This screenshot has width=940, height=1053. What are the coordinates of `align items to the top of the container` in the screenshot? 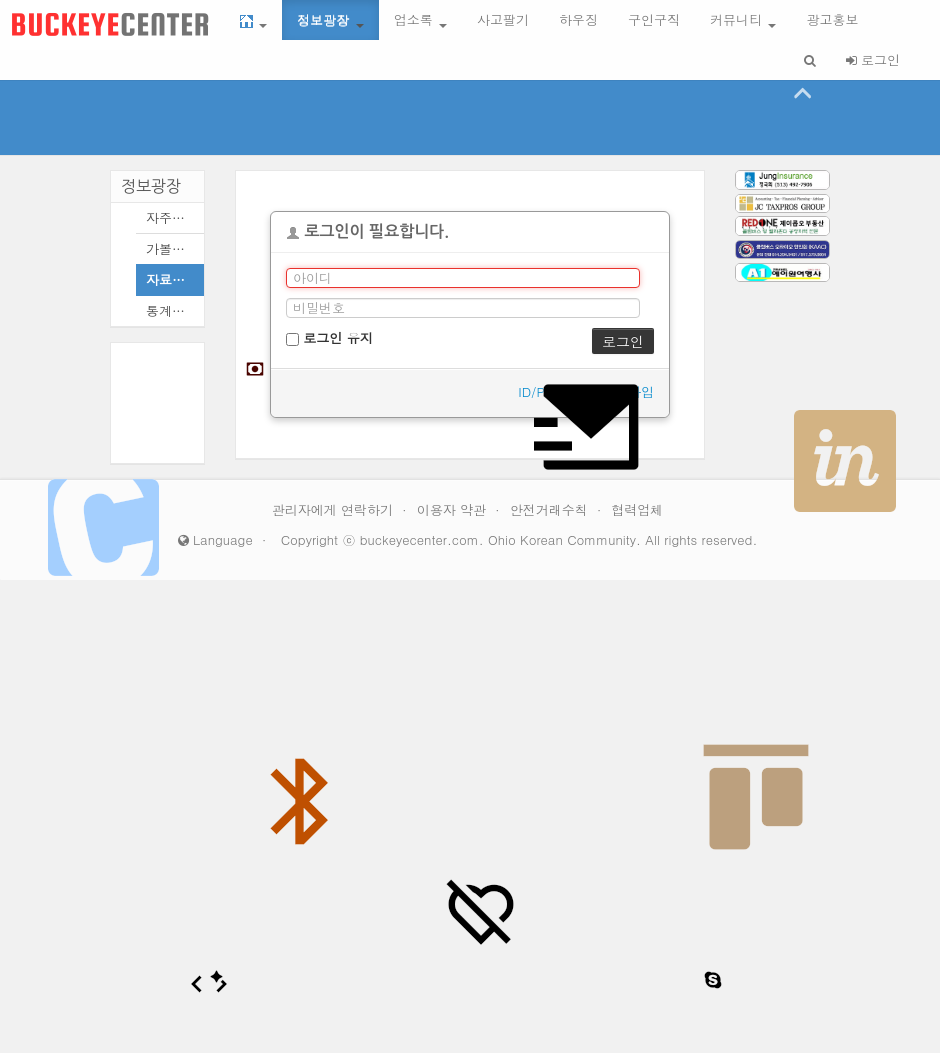 It's located at (756, 797).